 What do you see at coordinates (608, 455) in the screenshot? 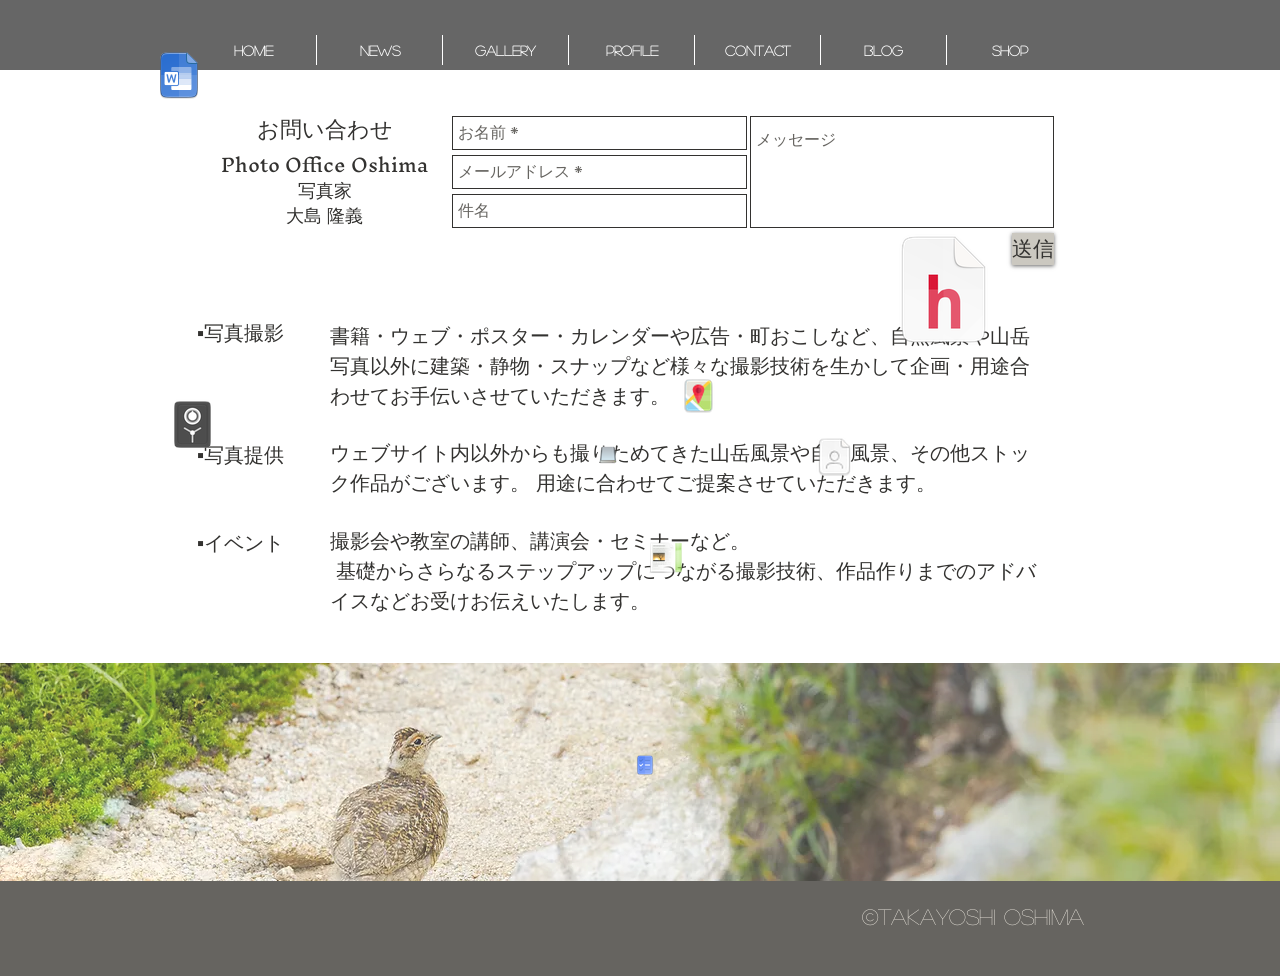
I see `access removable storage device` at bounding box center [608, 455].